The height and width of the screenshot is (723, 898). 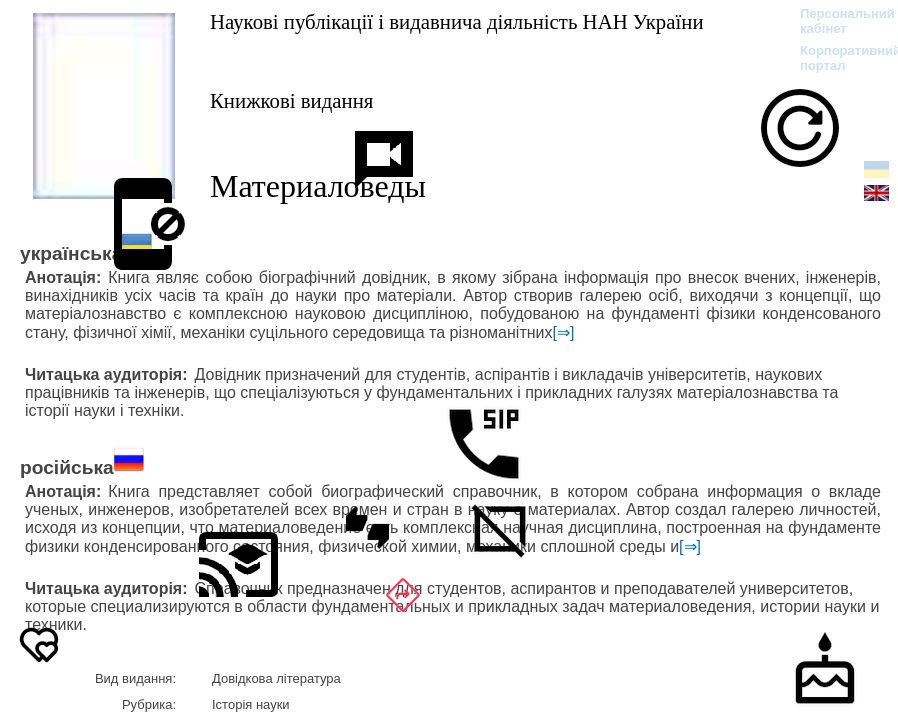 I want to click on view birthday or celebration events, so click(x=825, y=671).